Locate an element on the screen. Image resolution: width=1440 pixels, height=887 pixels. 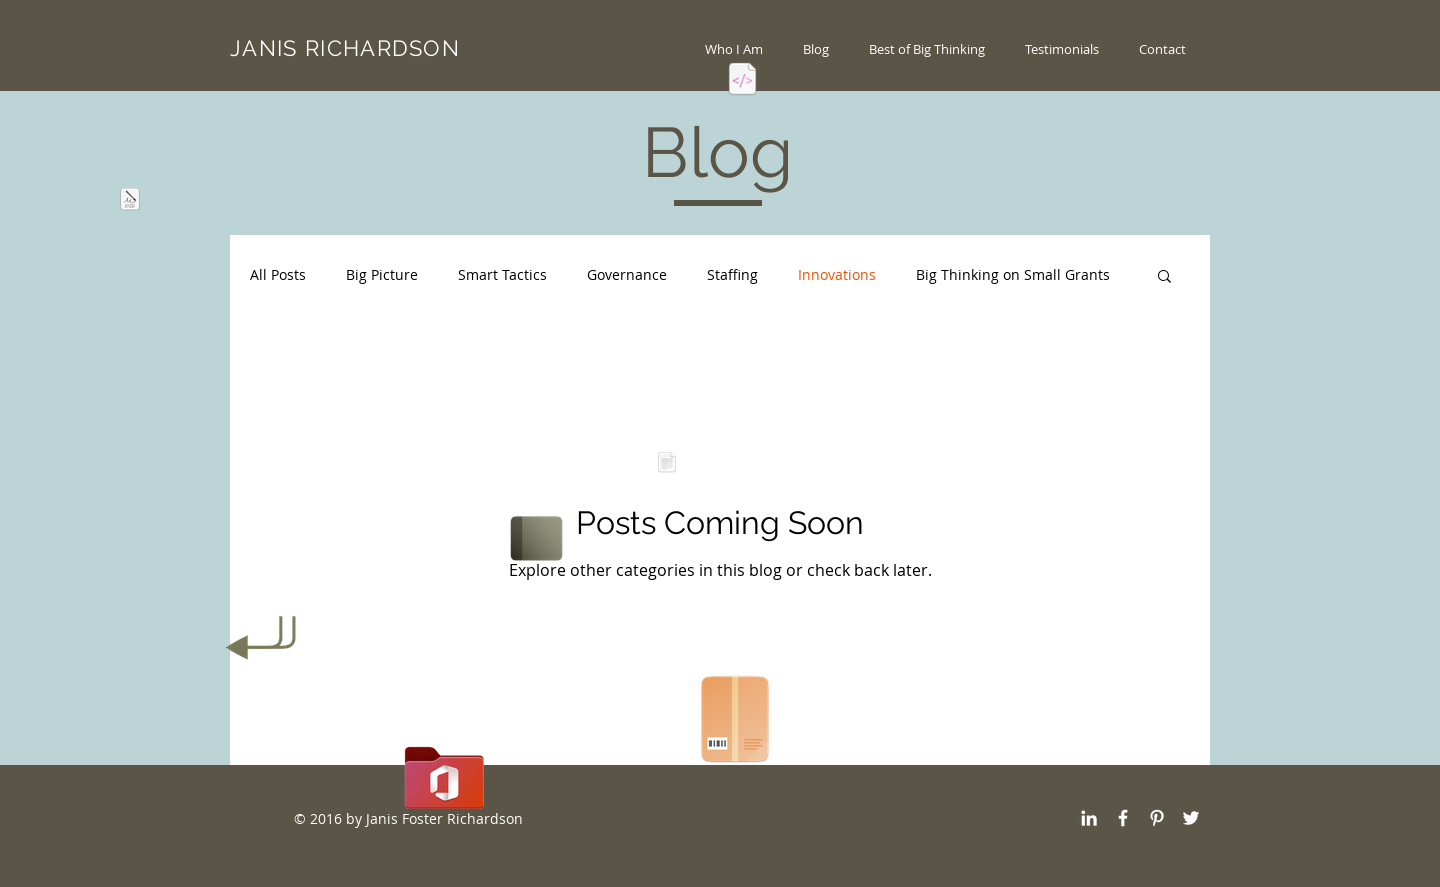
reply to all recipients of an email is located at coordinates (259, 637).